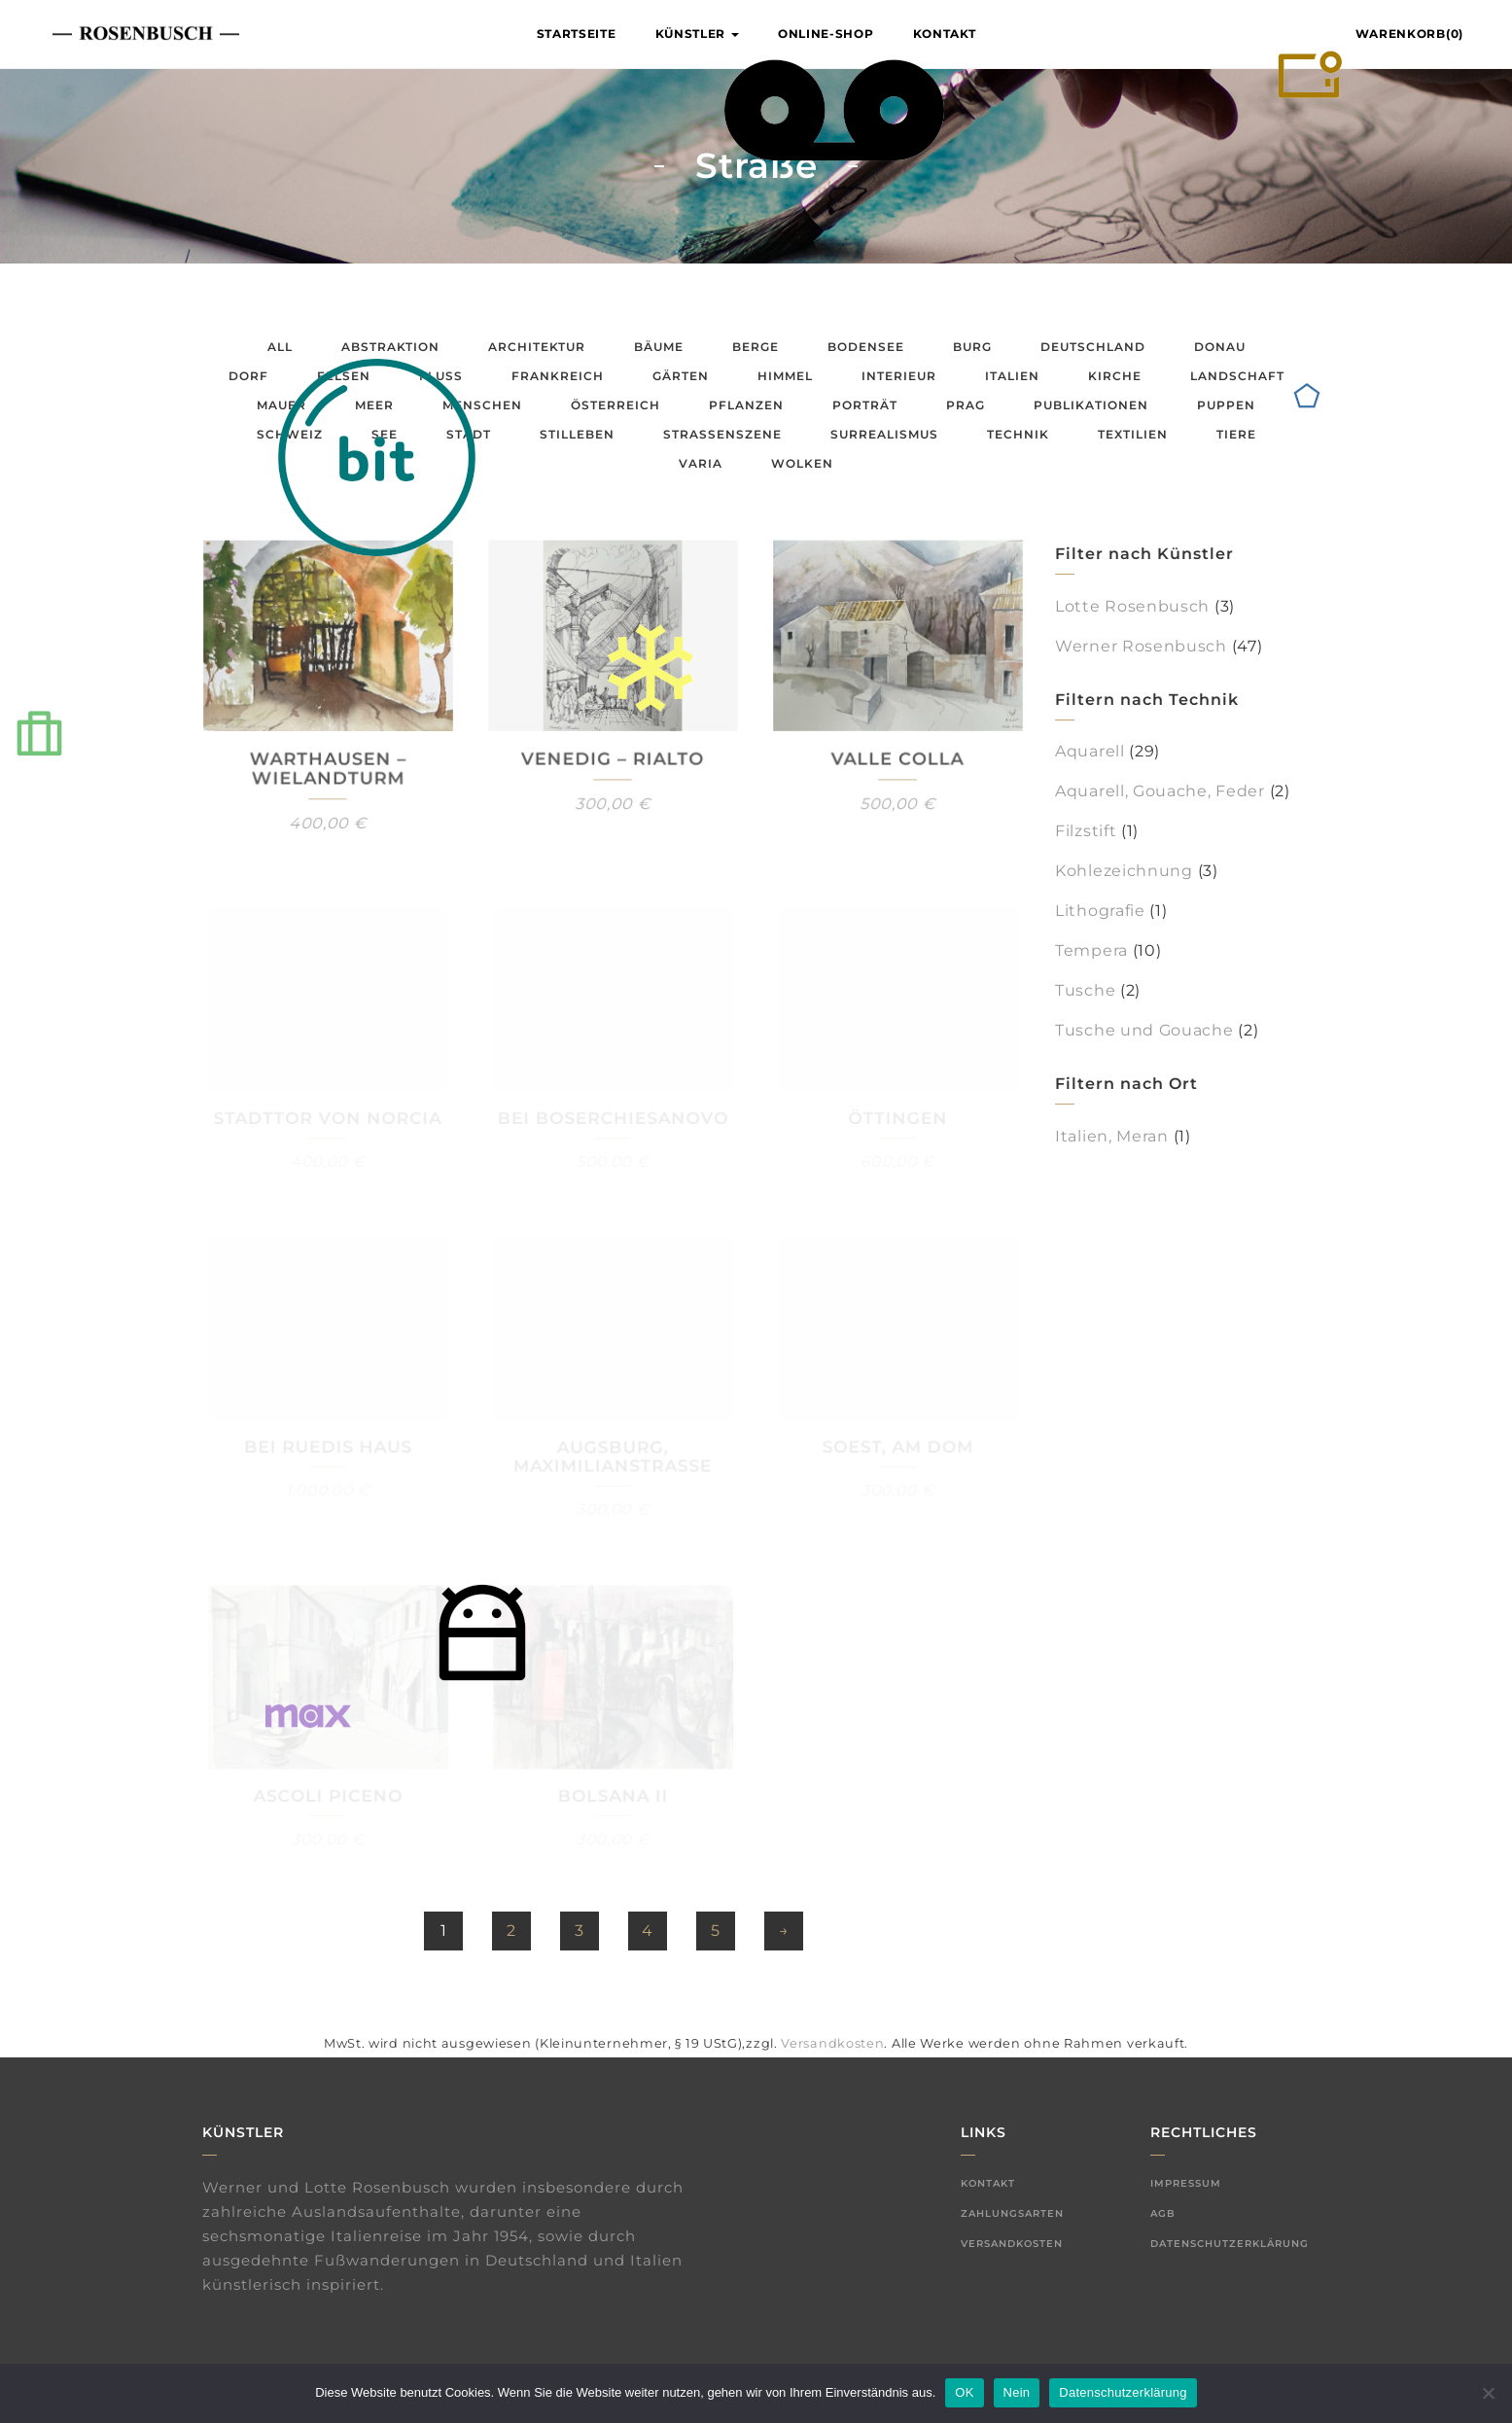  What do you see at coordinates (651, 668) in the screenshot?
I see `activate cooling or air conditioning mode` at bounding box center [651, 668].